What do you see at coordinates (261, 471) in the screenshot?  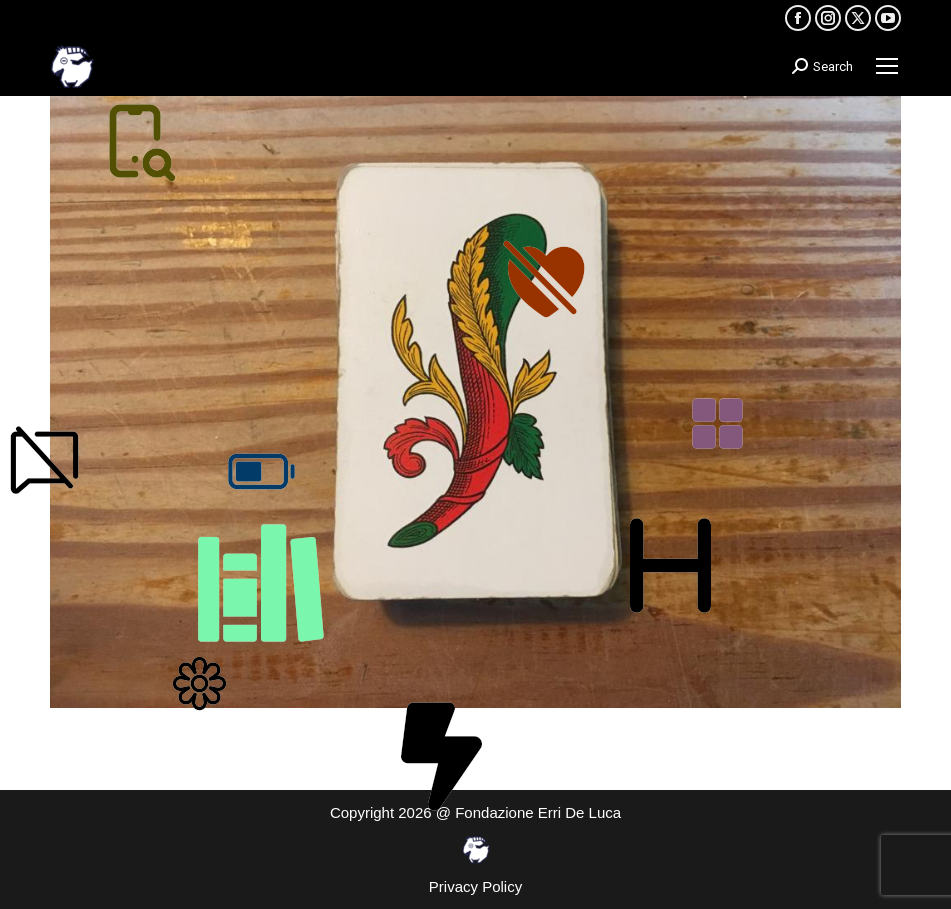 I see `indicates battery at 50% charge level` at bounding box center [261, 471].